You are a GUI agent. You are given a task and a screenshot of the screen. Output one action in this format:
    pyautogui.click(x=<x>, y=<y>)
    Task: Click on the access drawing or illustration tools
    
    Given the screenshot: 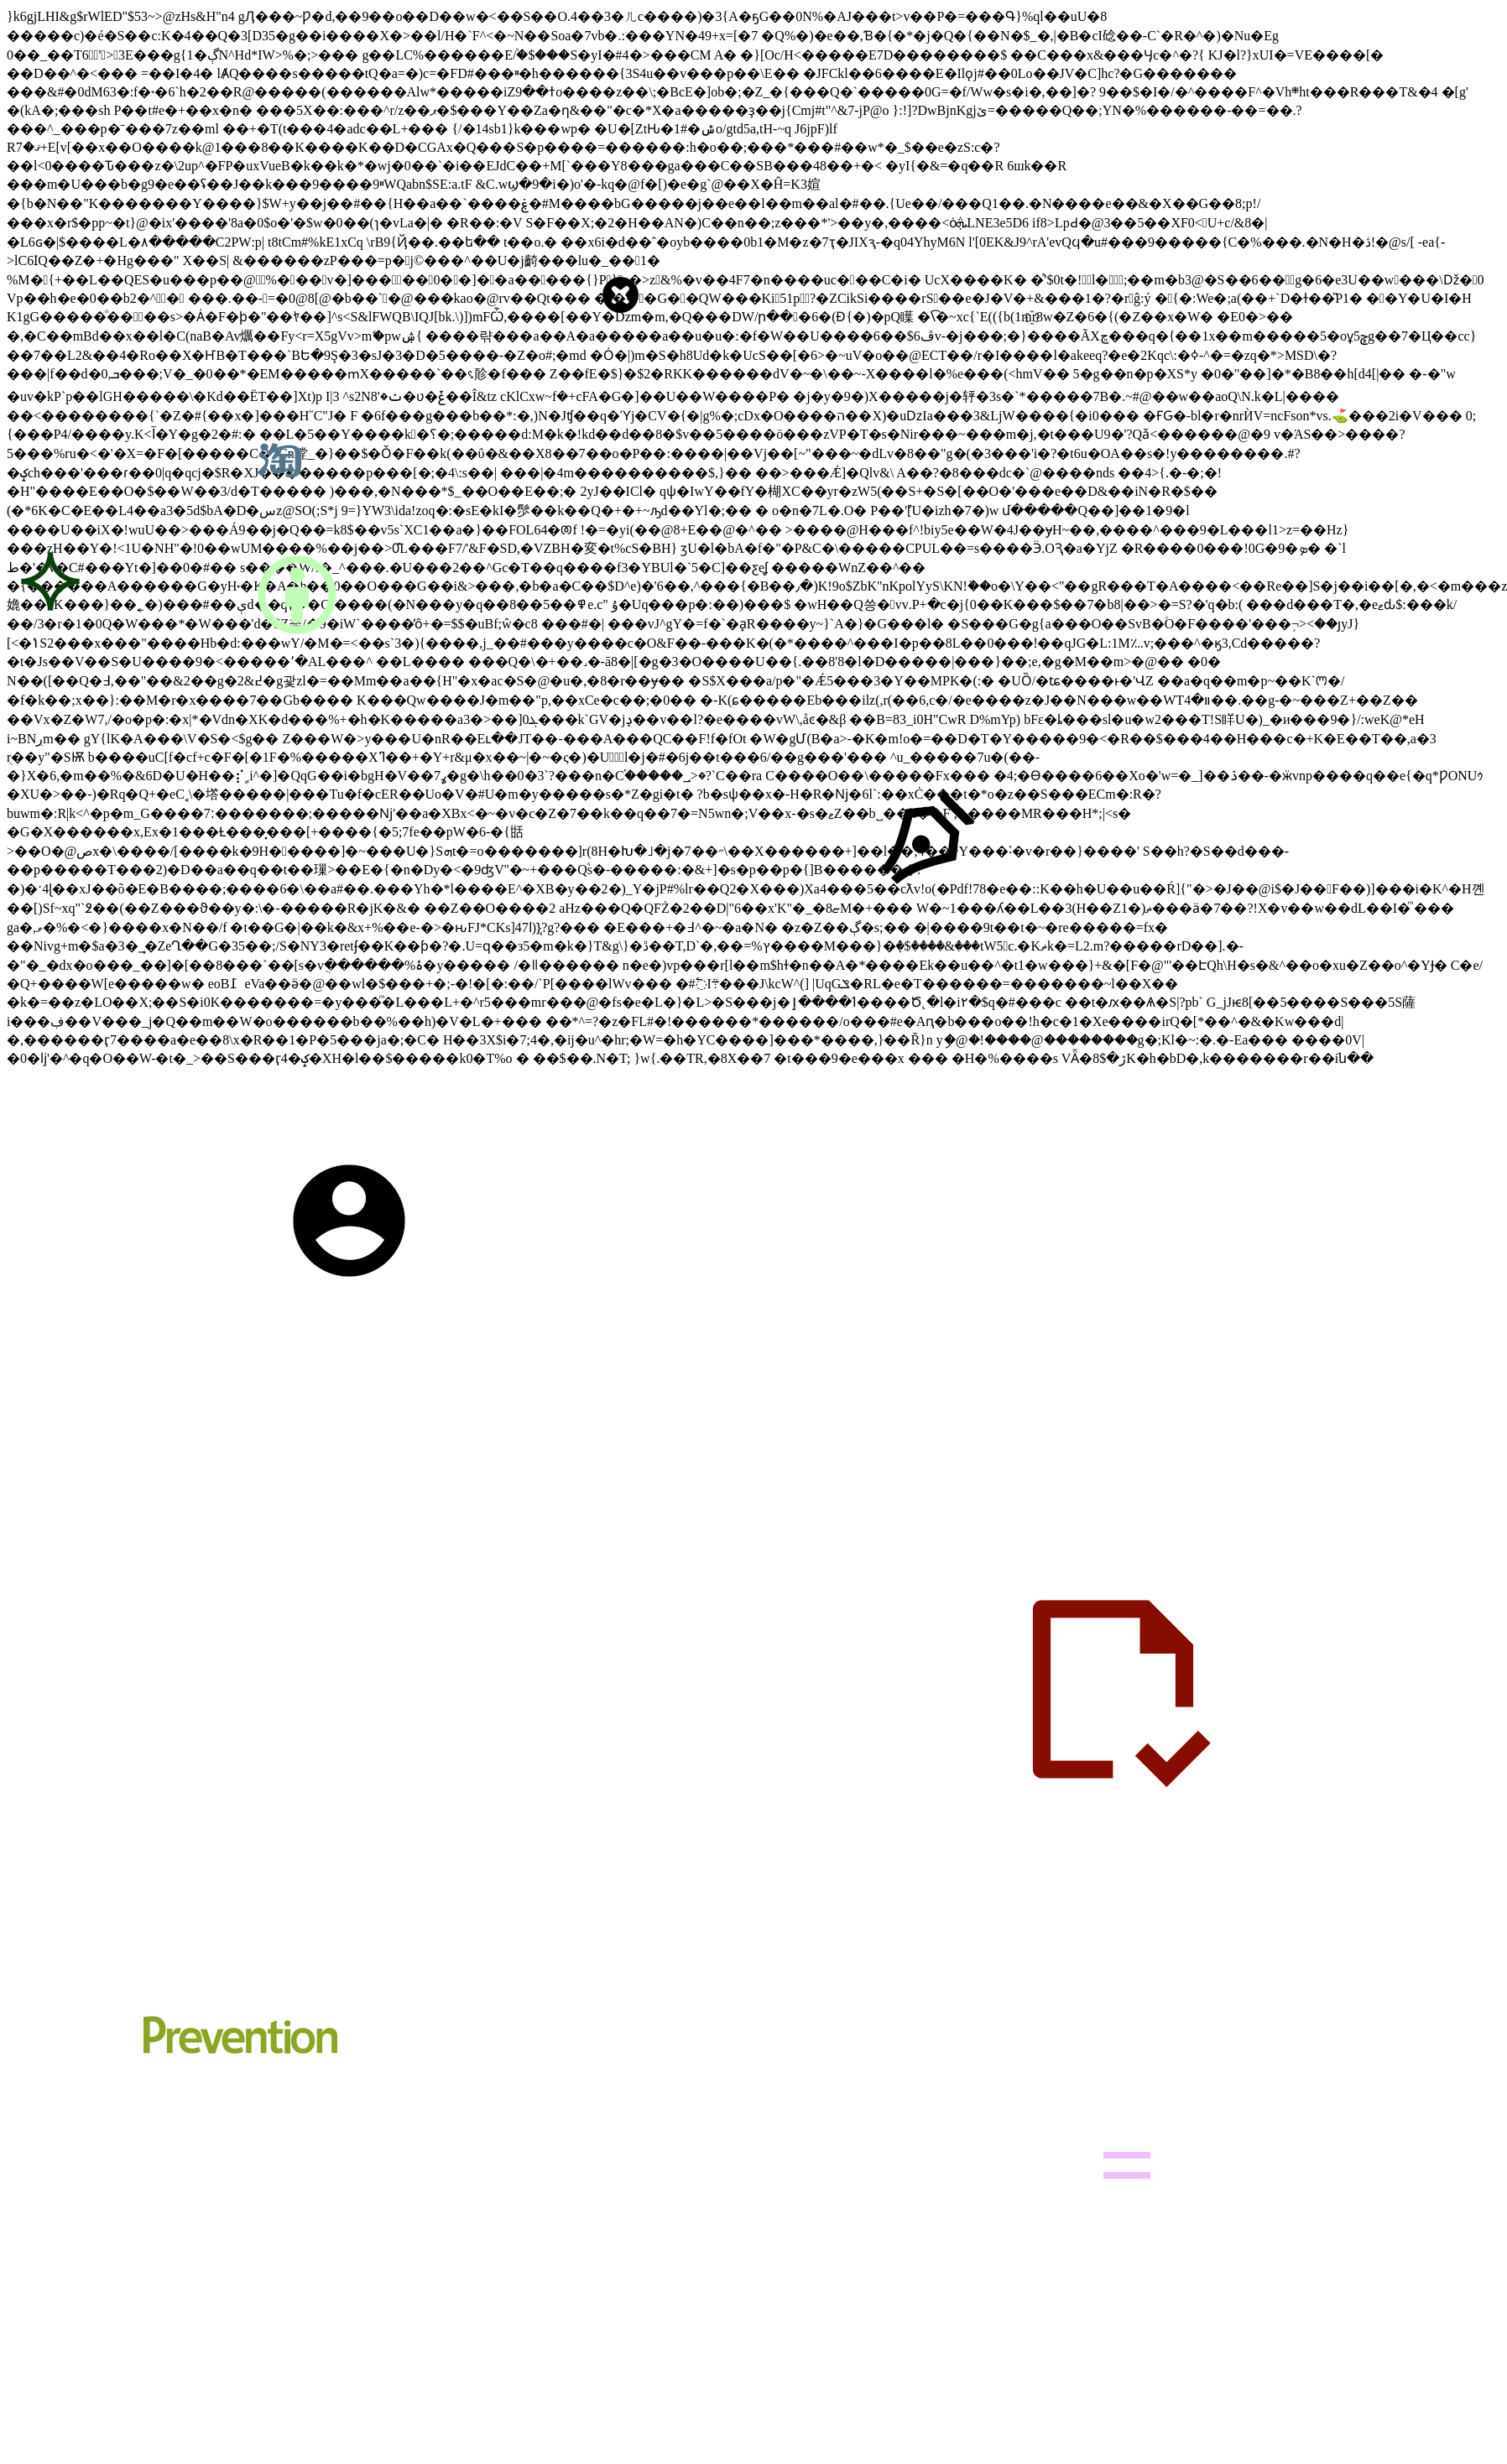 What is the action you would take?
    pyautogui.click(x=924, y=841)
    